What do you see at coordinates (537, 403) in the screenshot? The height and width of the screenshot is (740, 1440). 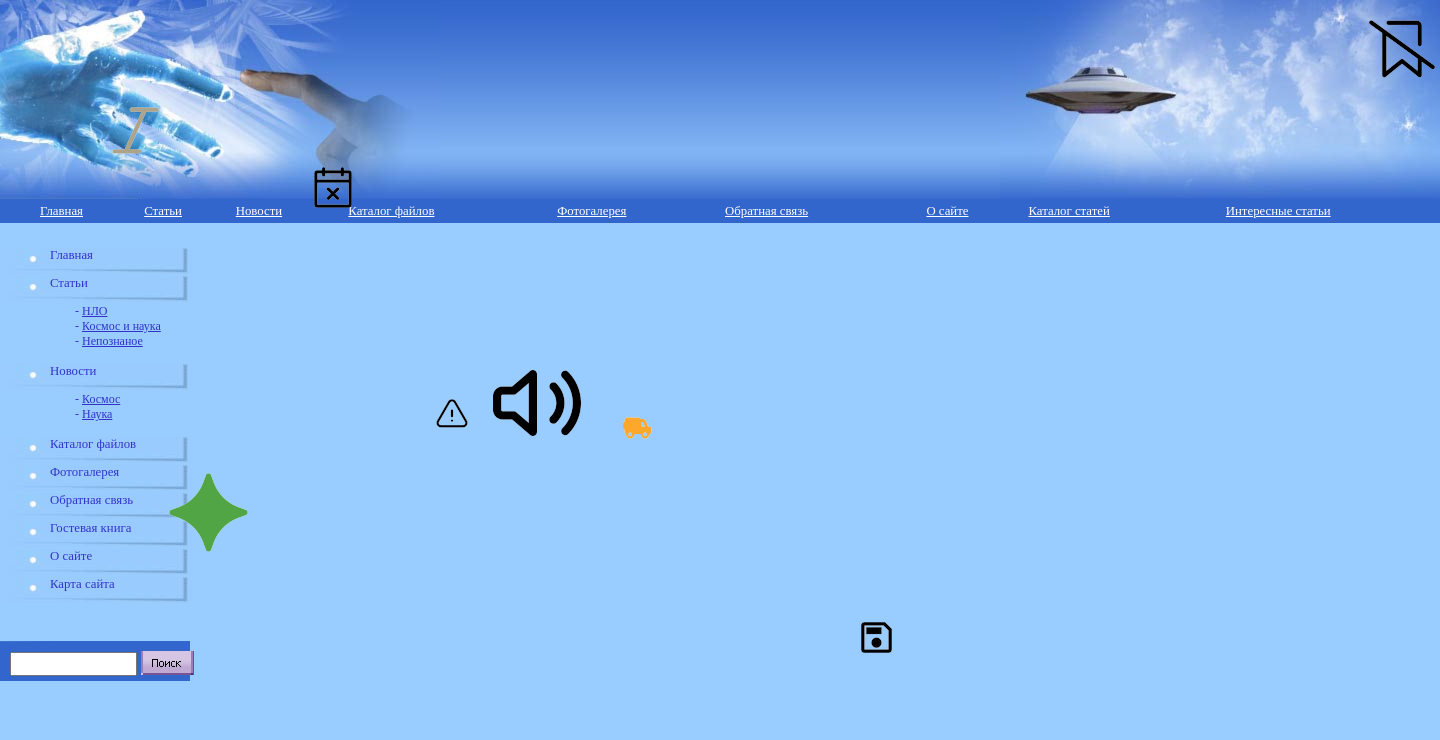 I see `unmute audio or turn sound on` at bounding box center [537, 403].